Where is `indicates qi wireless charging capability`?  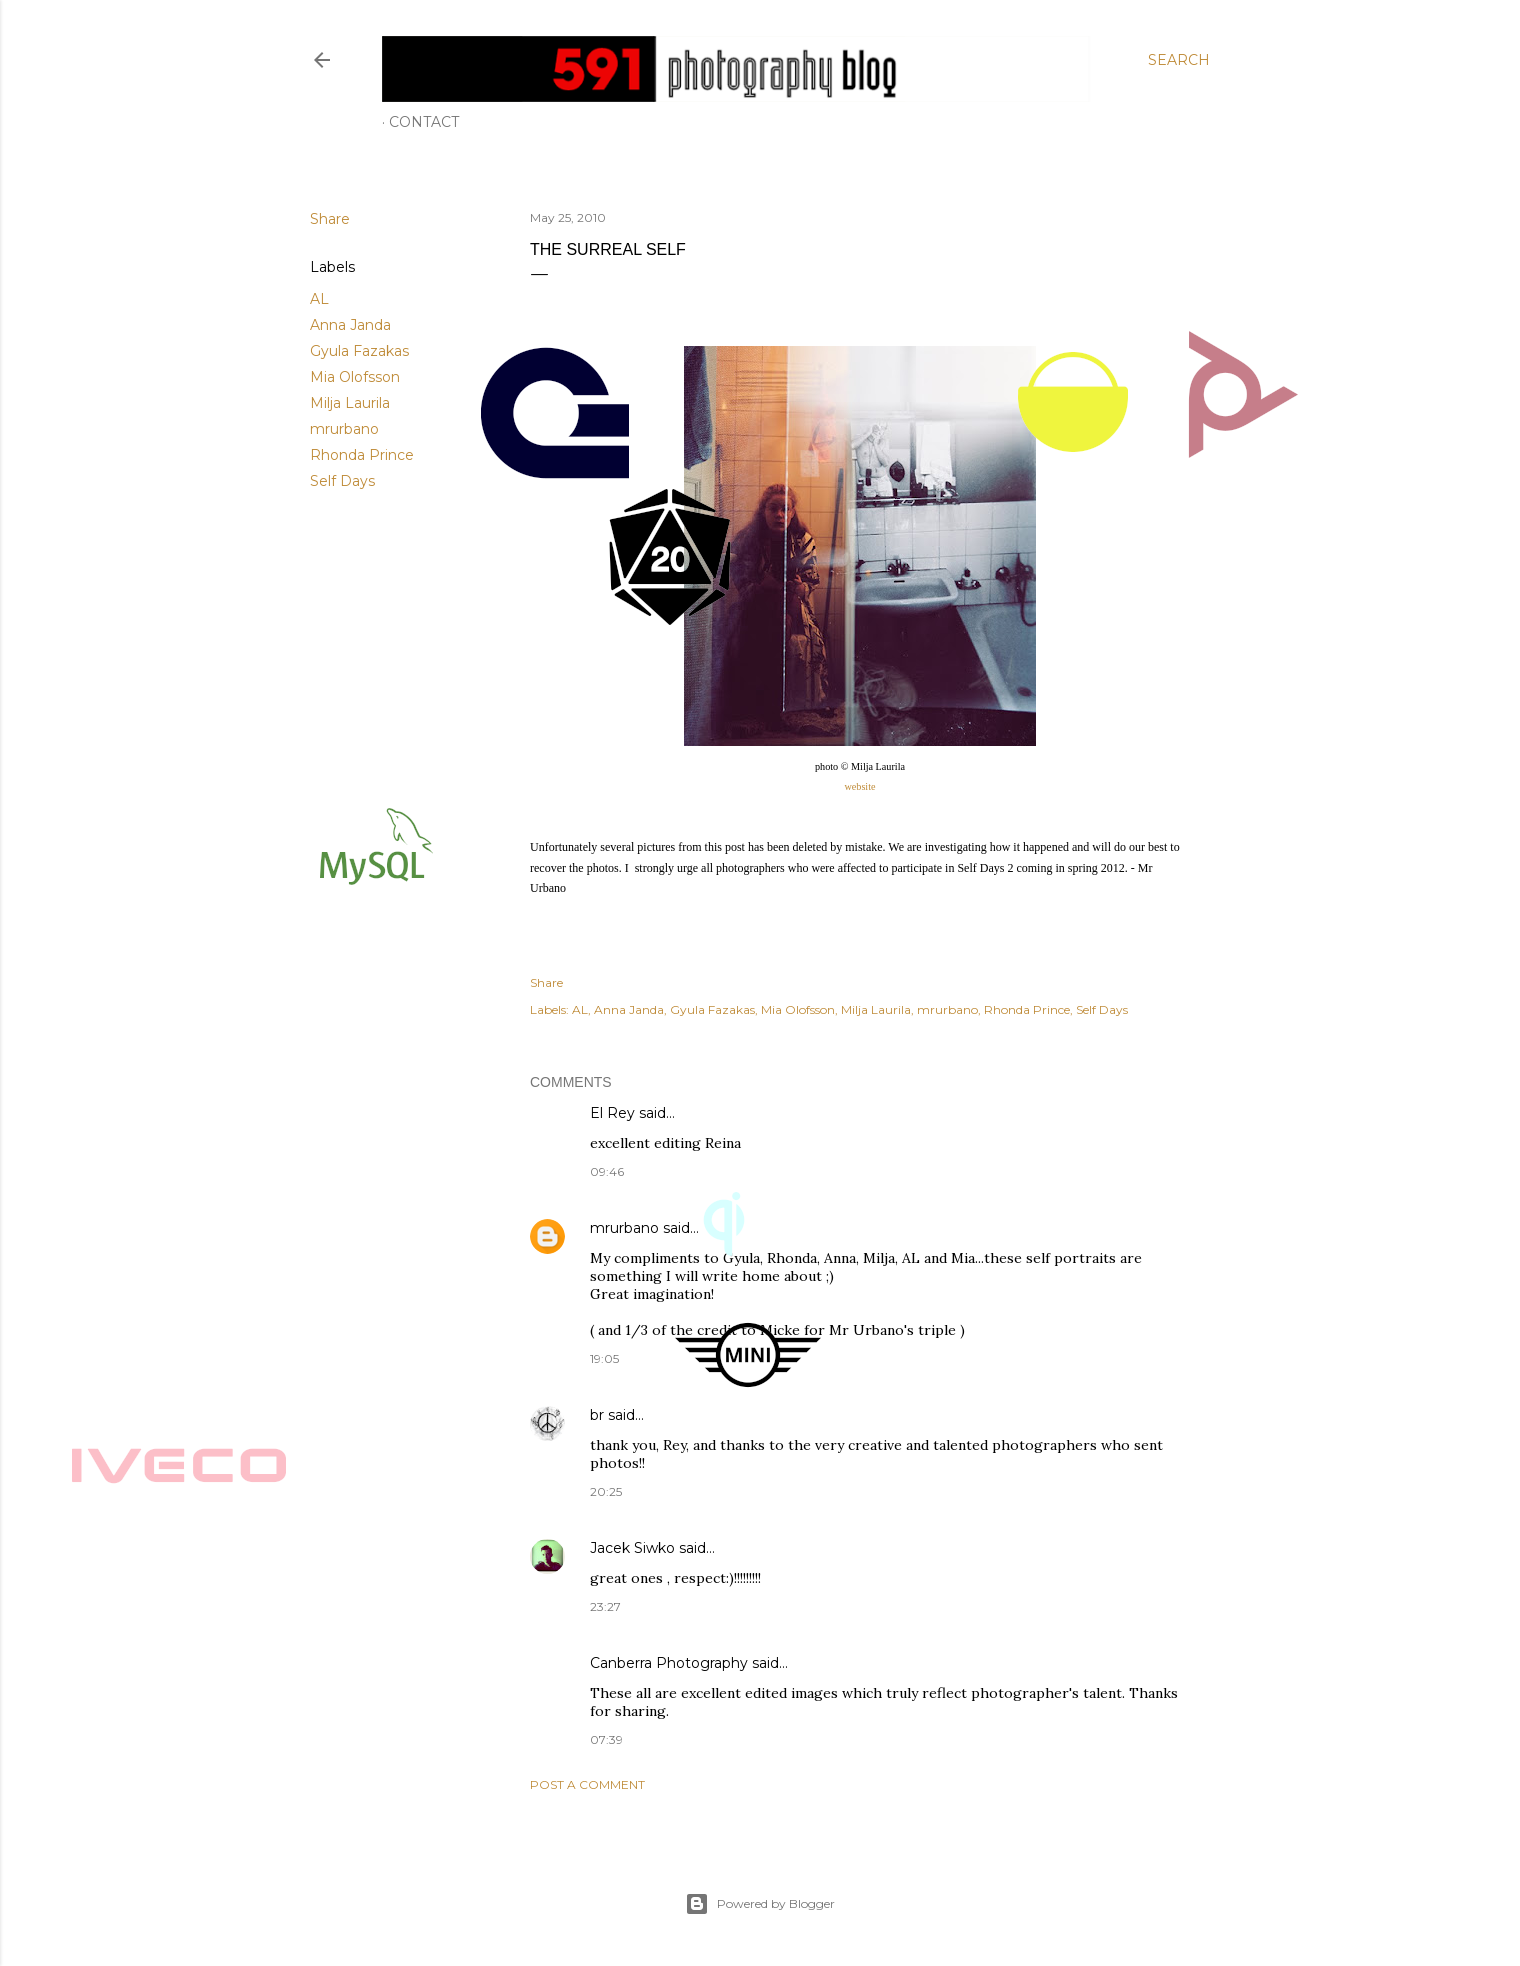
indicates qi wireless charging capability is located at coordinates (724, 1224).